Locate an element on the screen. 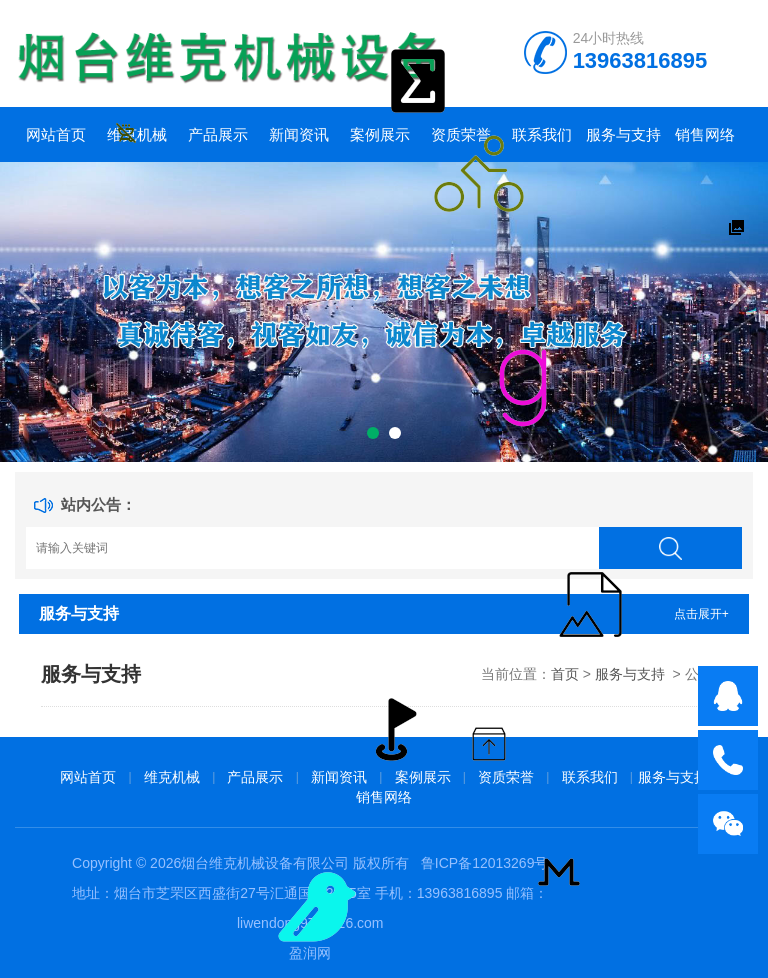  open the goodreads app is located at coordinates (523, 388).